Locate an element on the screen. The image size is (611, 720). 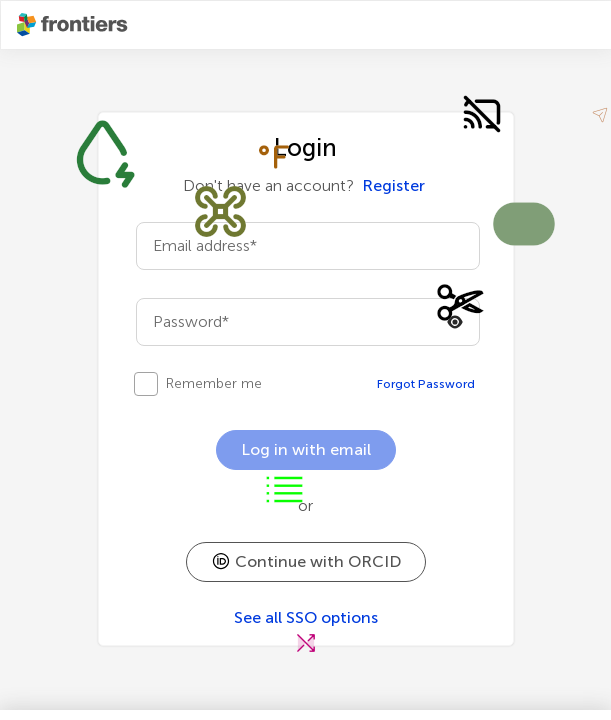
view items as a bulleted list is located at coordinates (284, 489).